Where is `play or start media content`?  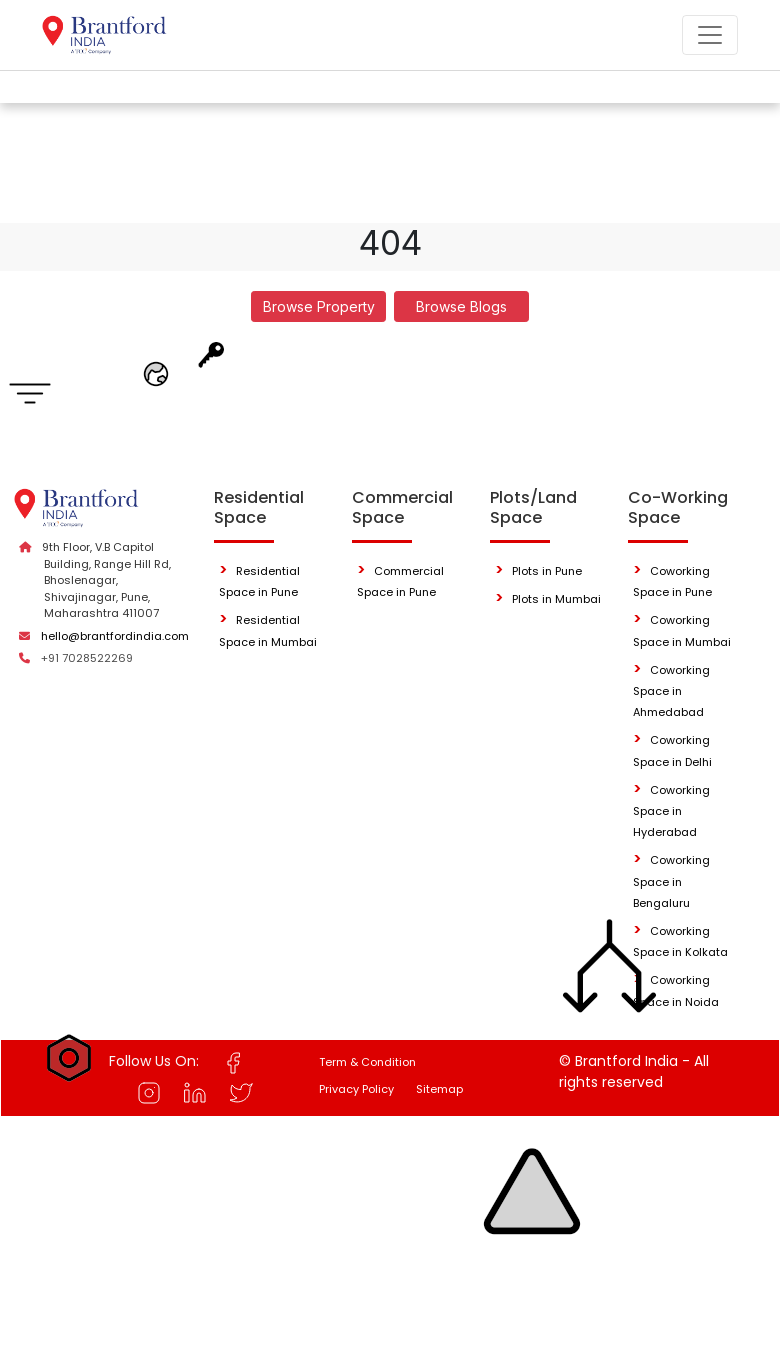 play or start media content is located at coordinates (532, 1193).